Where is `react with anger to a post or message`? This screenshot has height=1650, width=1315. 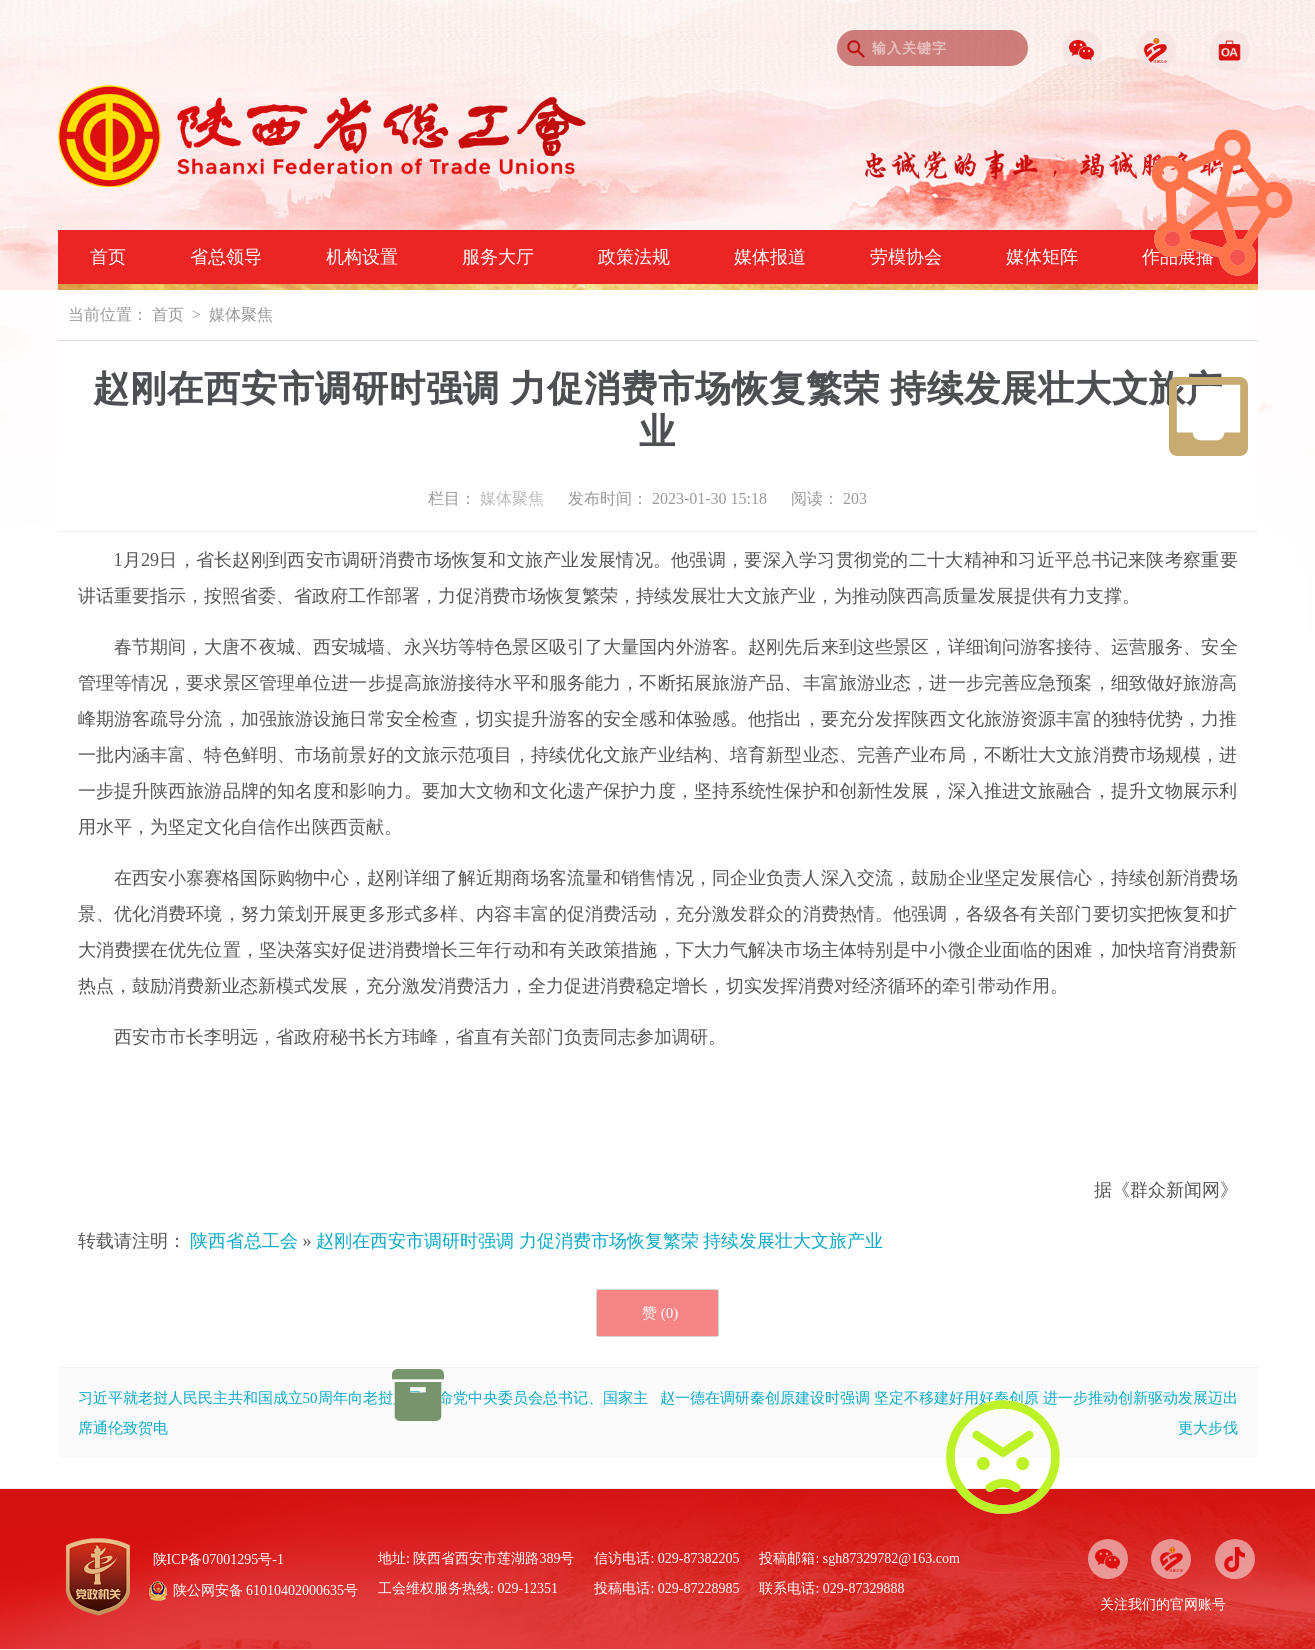 react with anger to a post or message is located at coordinates (1003, 1457).